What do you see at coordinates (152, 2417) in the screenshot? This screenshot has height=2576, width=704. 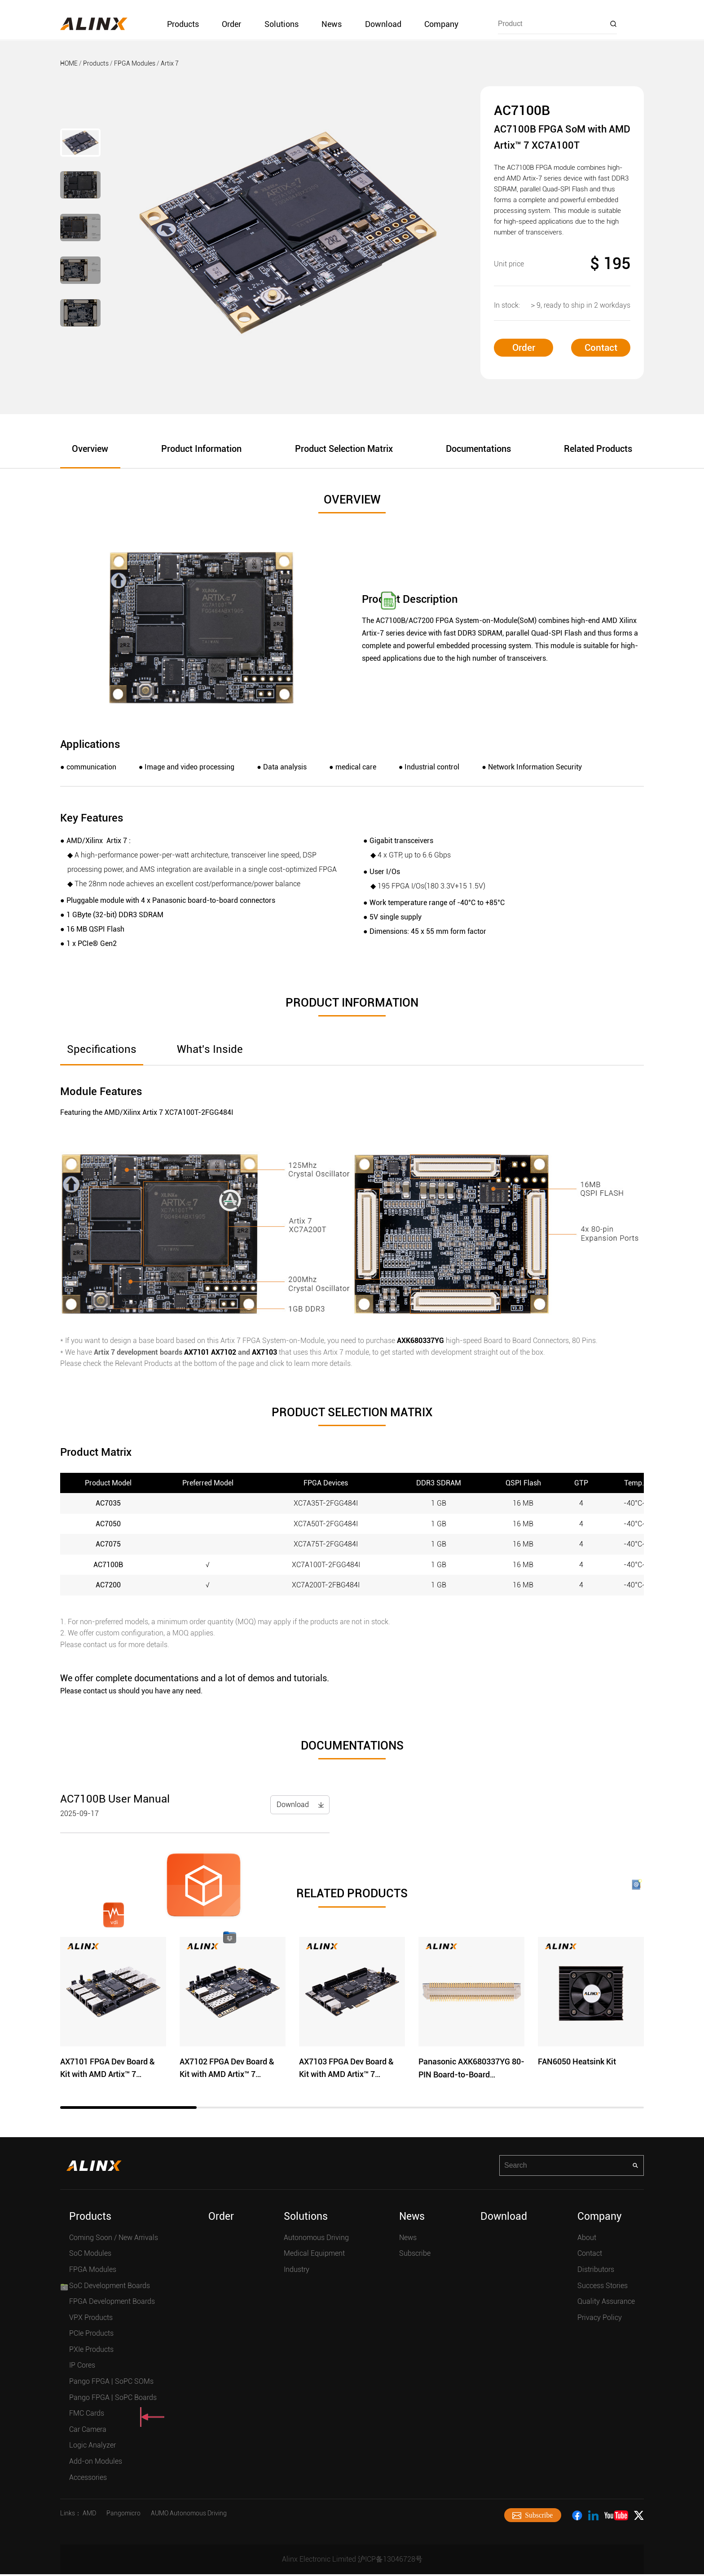 I see `go to the first item in a list or sequence` at bounding box center [152, 2417].